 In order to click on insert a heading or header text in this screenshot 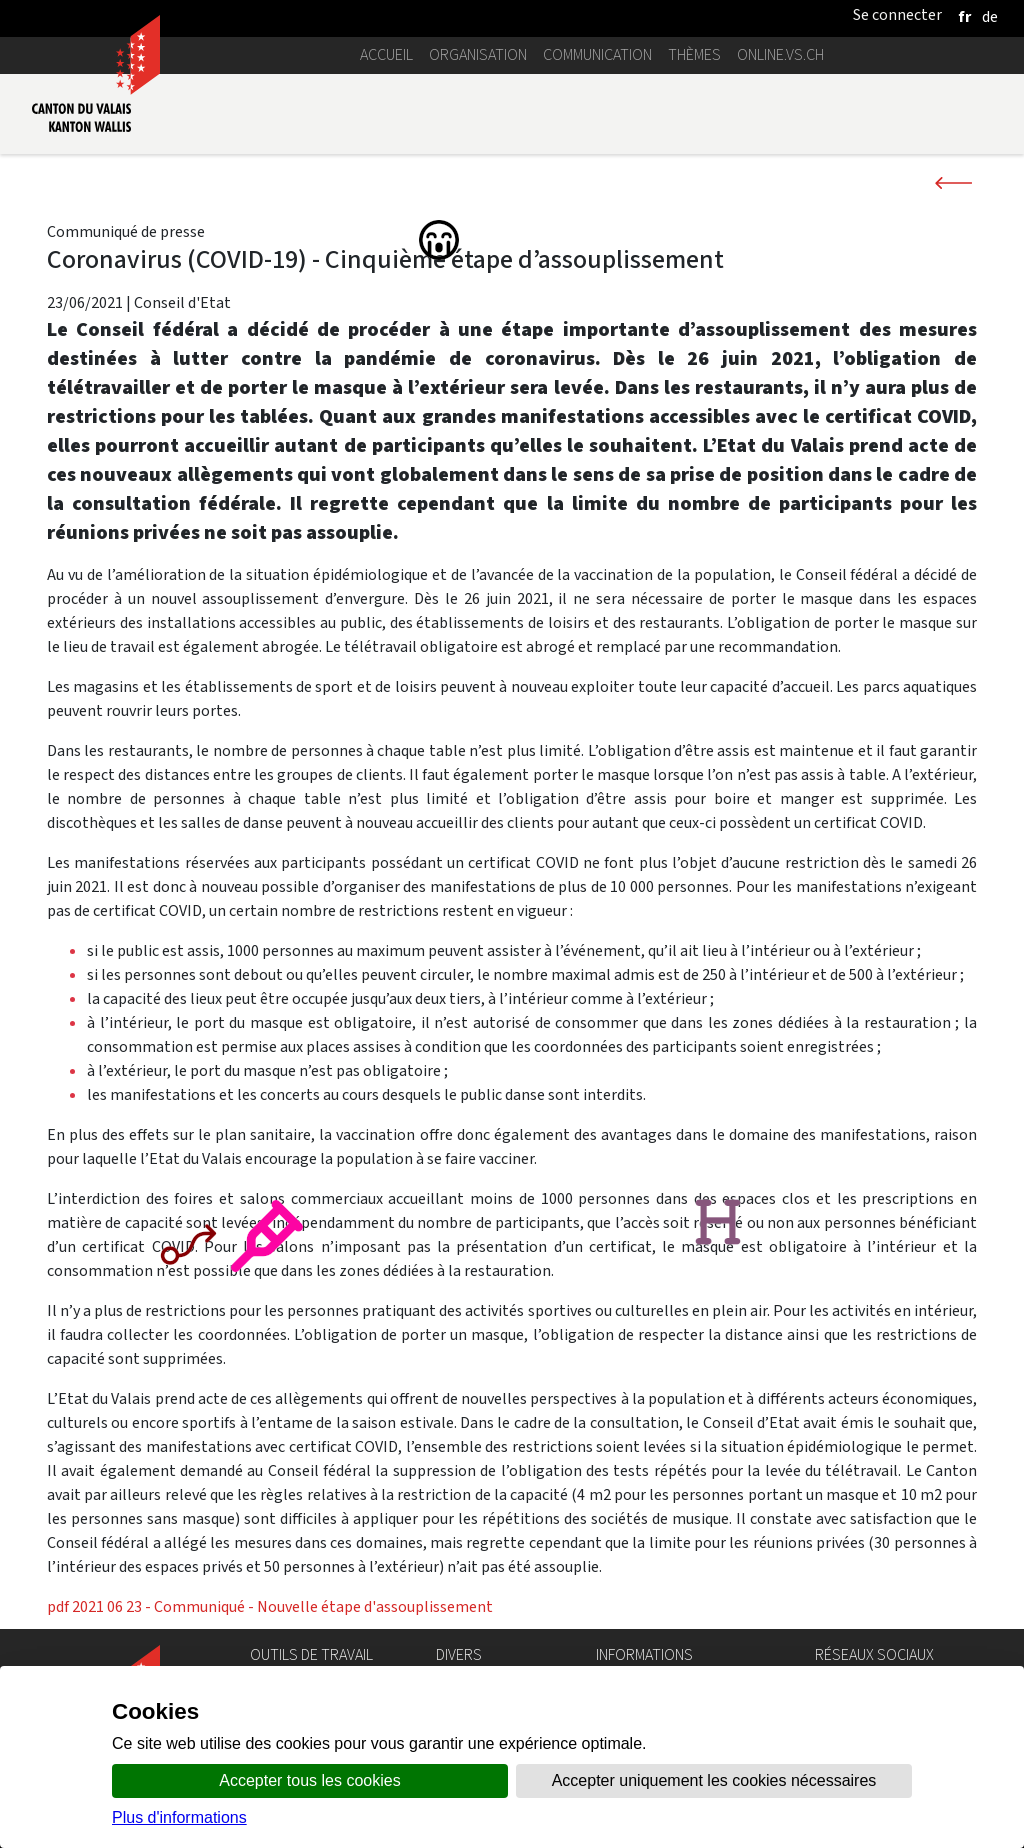, I will do `click(718, 1222)`.